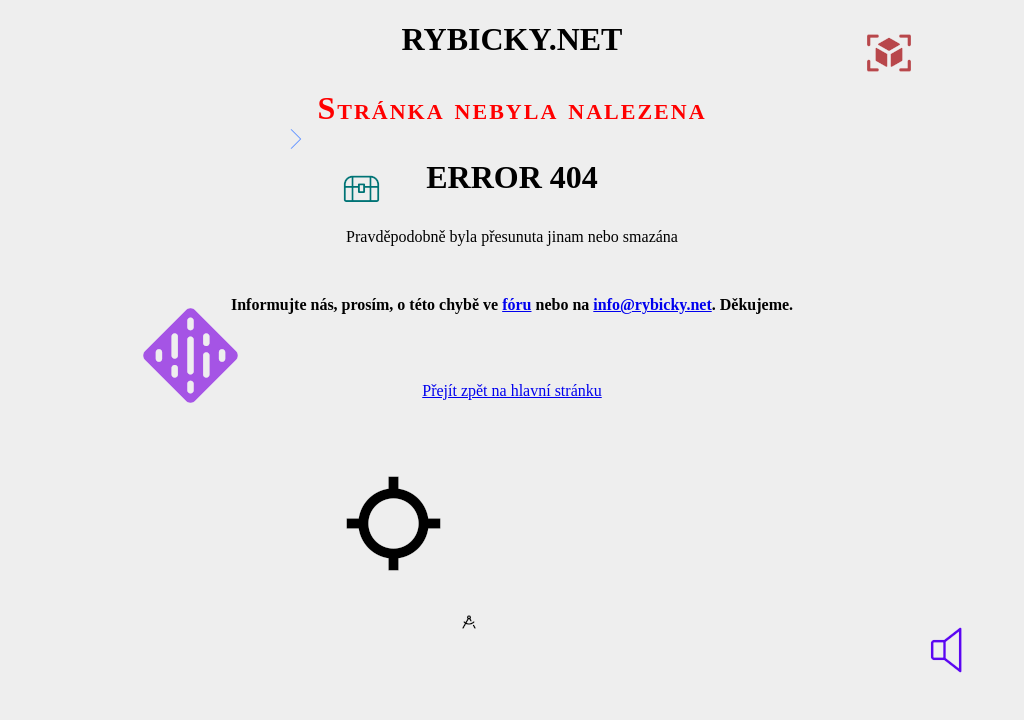 Image resolution: width=1024 pixels, height=720 pixels. I want to click on access design or drawing tools, so click(469, 622).